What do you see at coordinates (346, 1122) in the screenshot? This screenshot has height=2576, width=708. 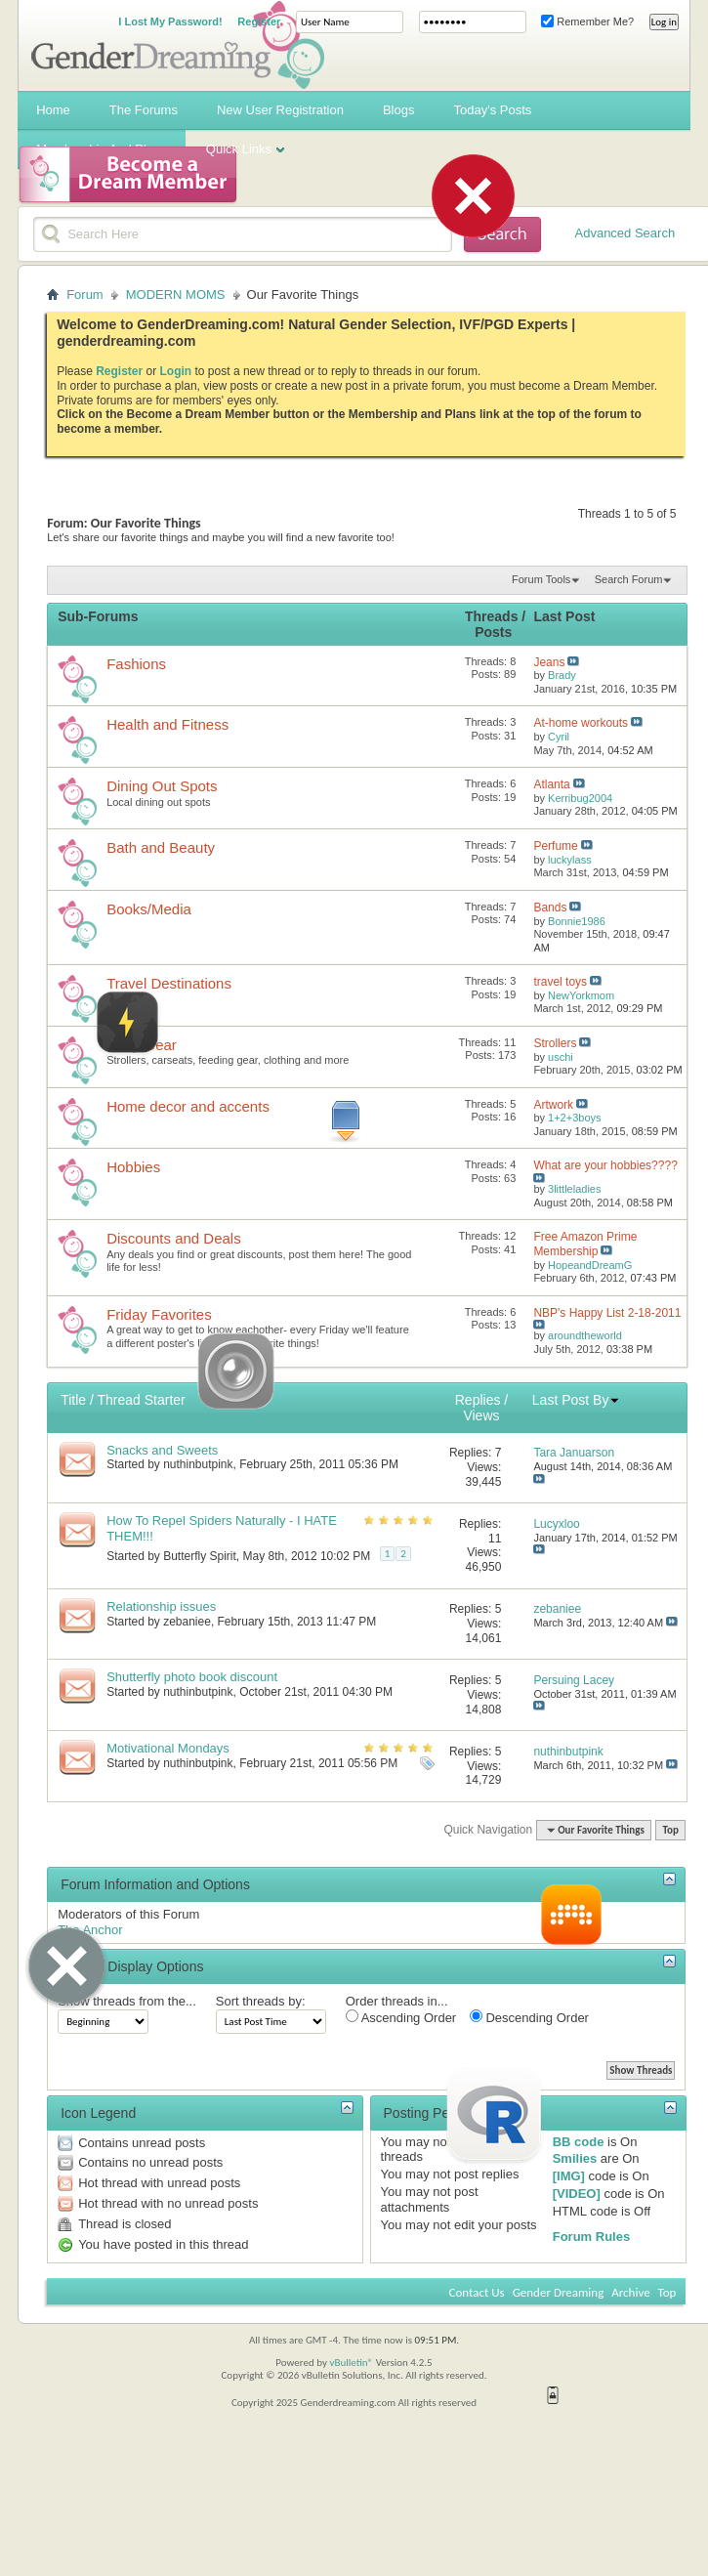 I see `insert an object or embed content` at bounding box center [346, 1122].